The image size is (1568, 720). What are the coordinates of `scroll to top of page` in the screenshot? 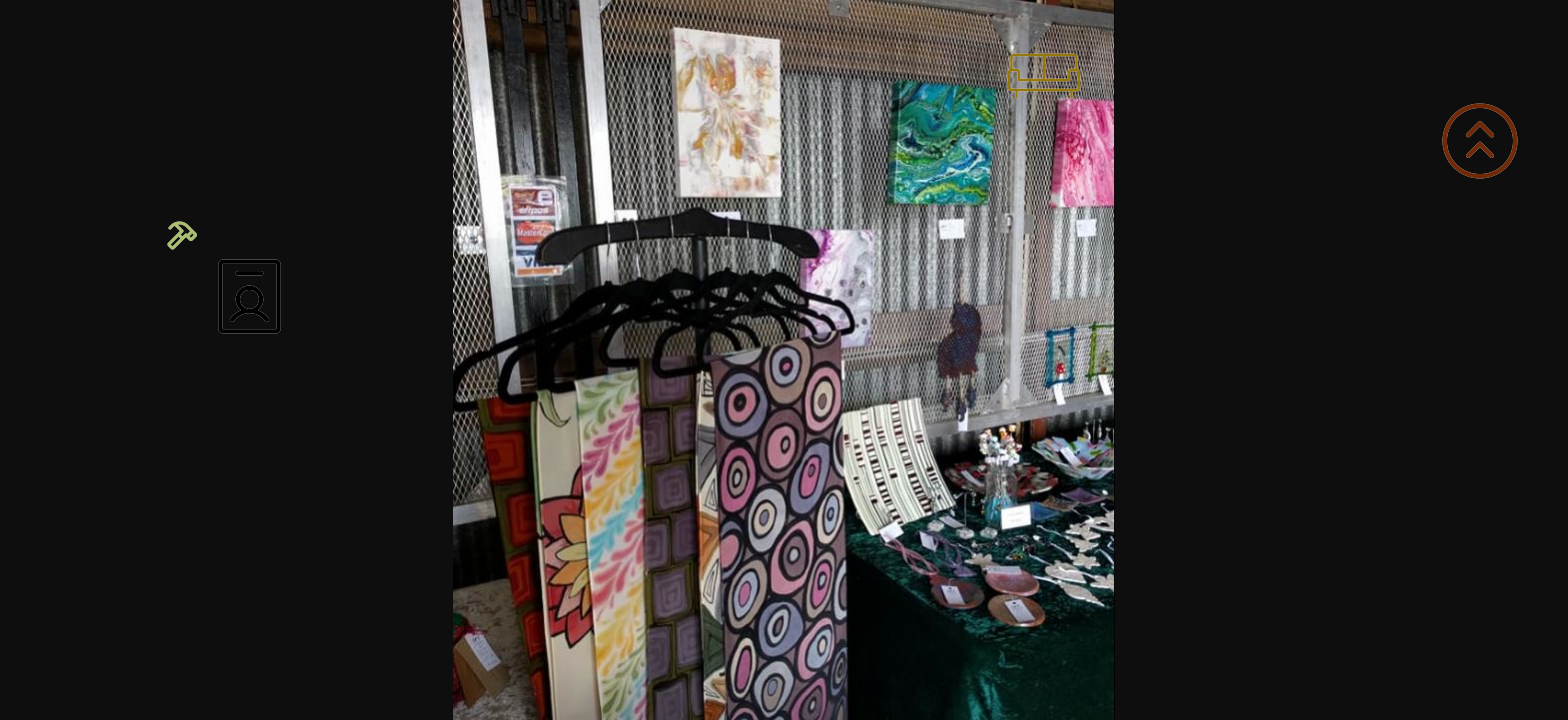 It's located at (1480, 141).